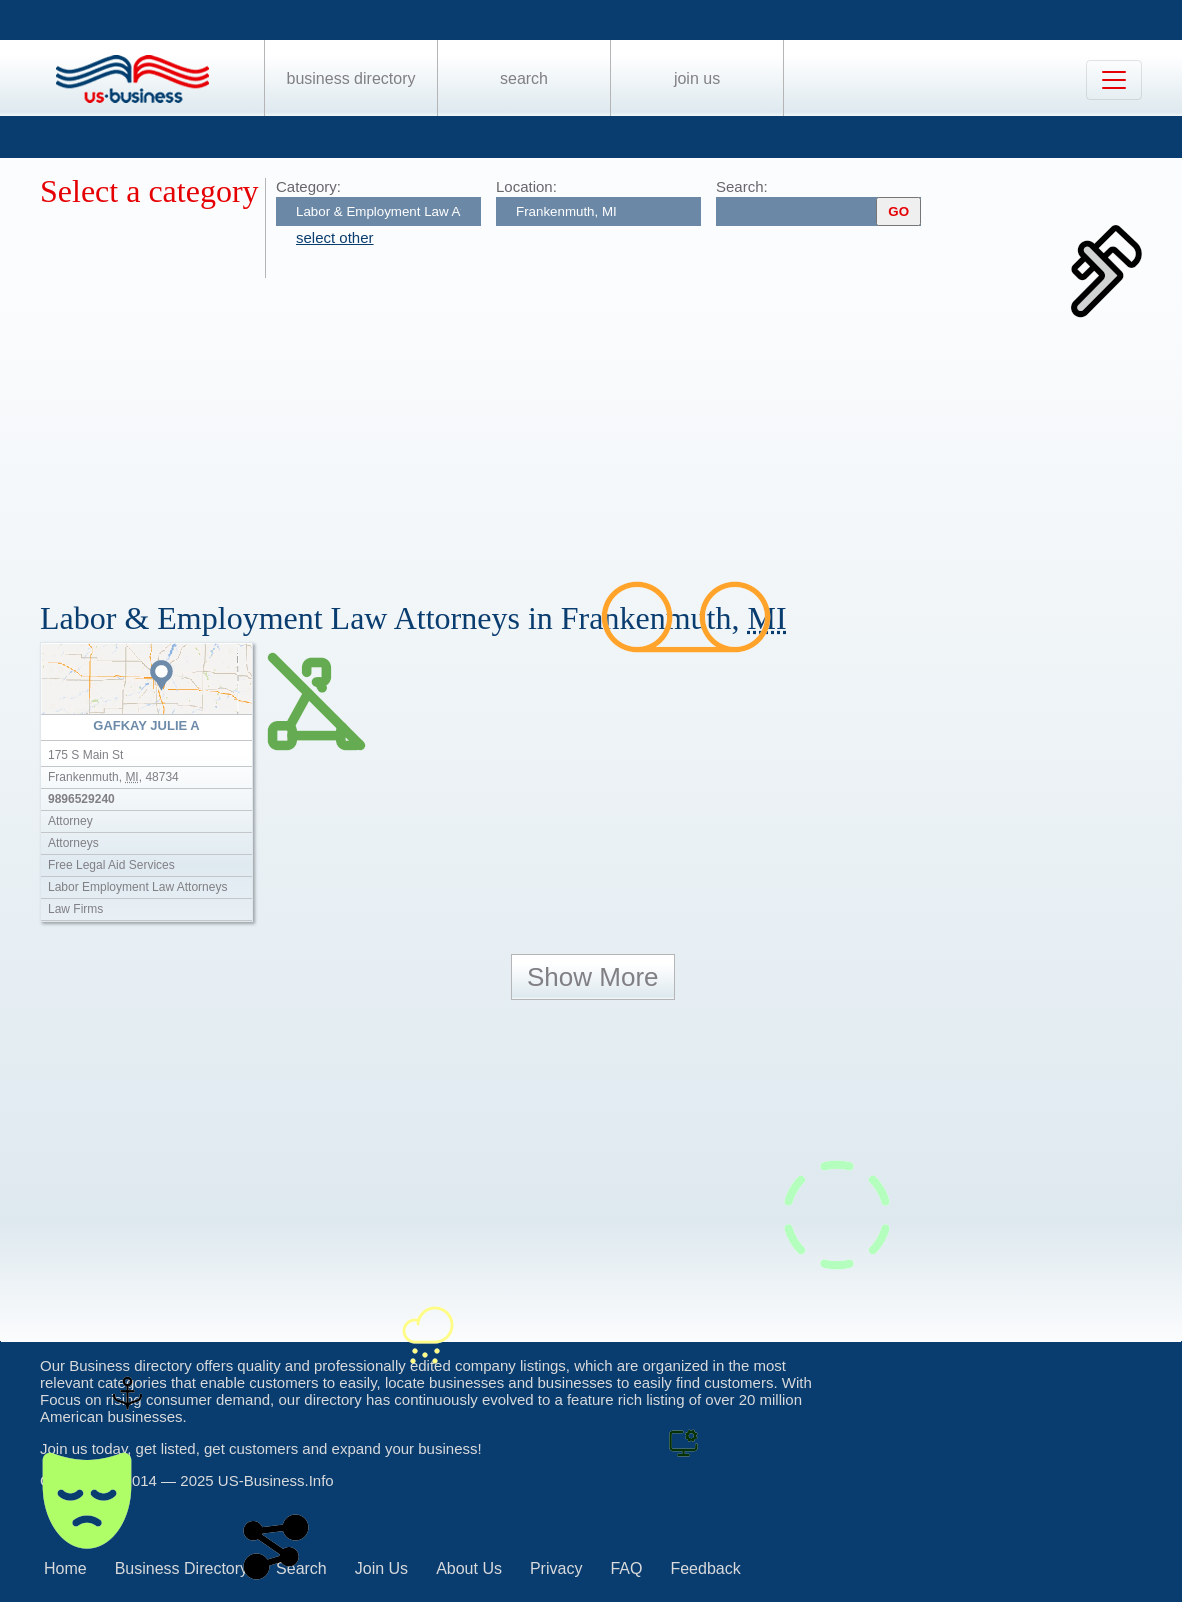  I want to click on access display settings, so click(683, 1443).